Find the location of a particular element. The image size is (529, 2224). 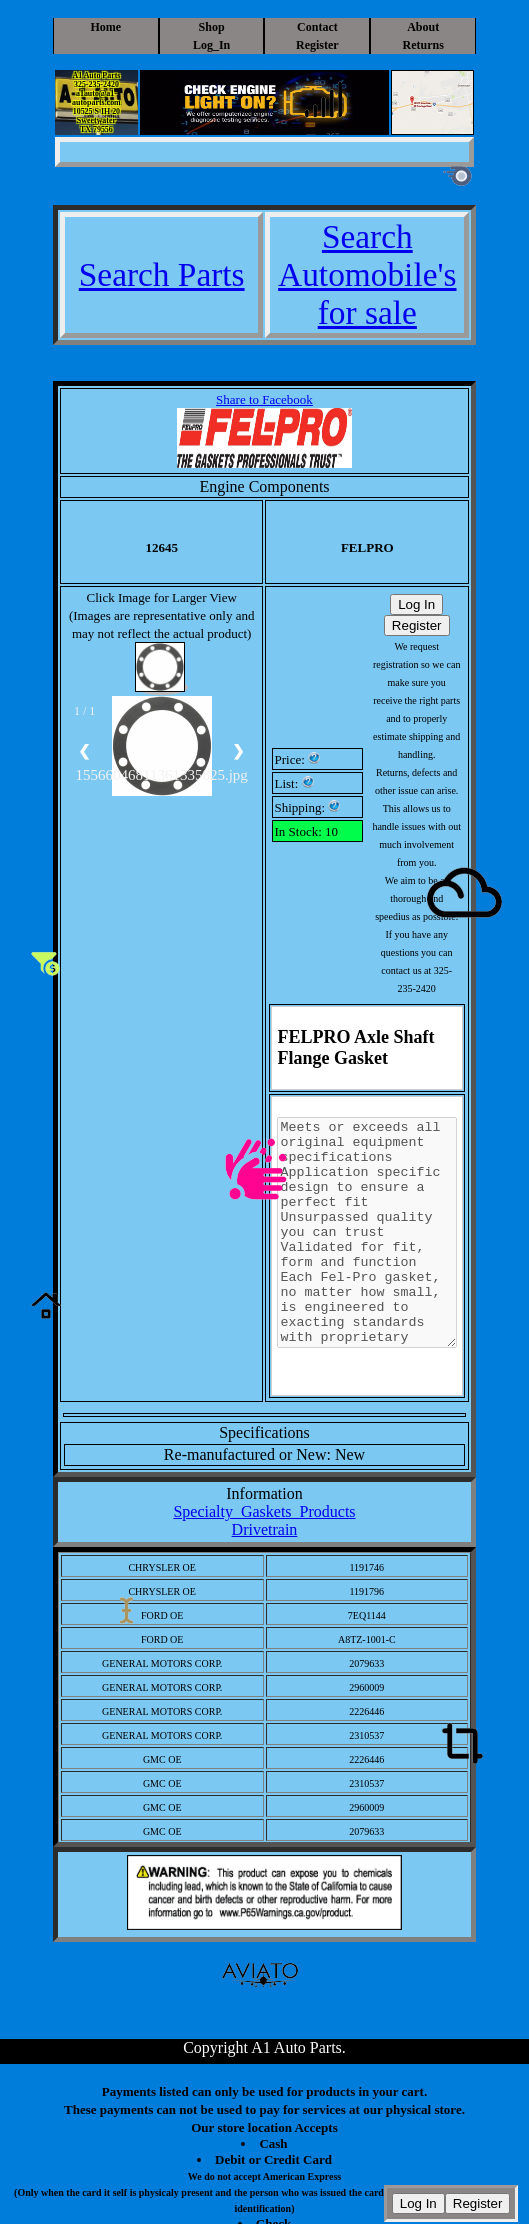

access home or housing settings is located at coordinates (46, 1306).